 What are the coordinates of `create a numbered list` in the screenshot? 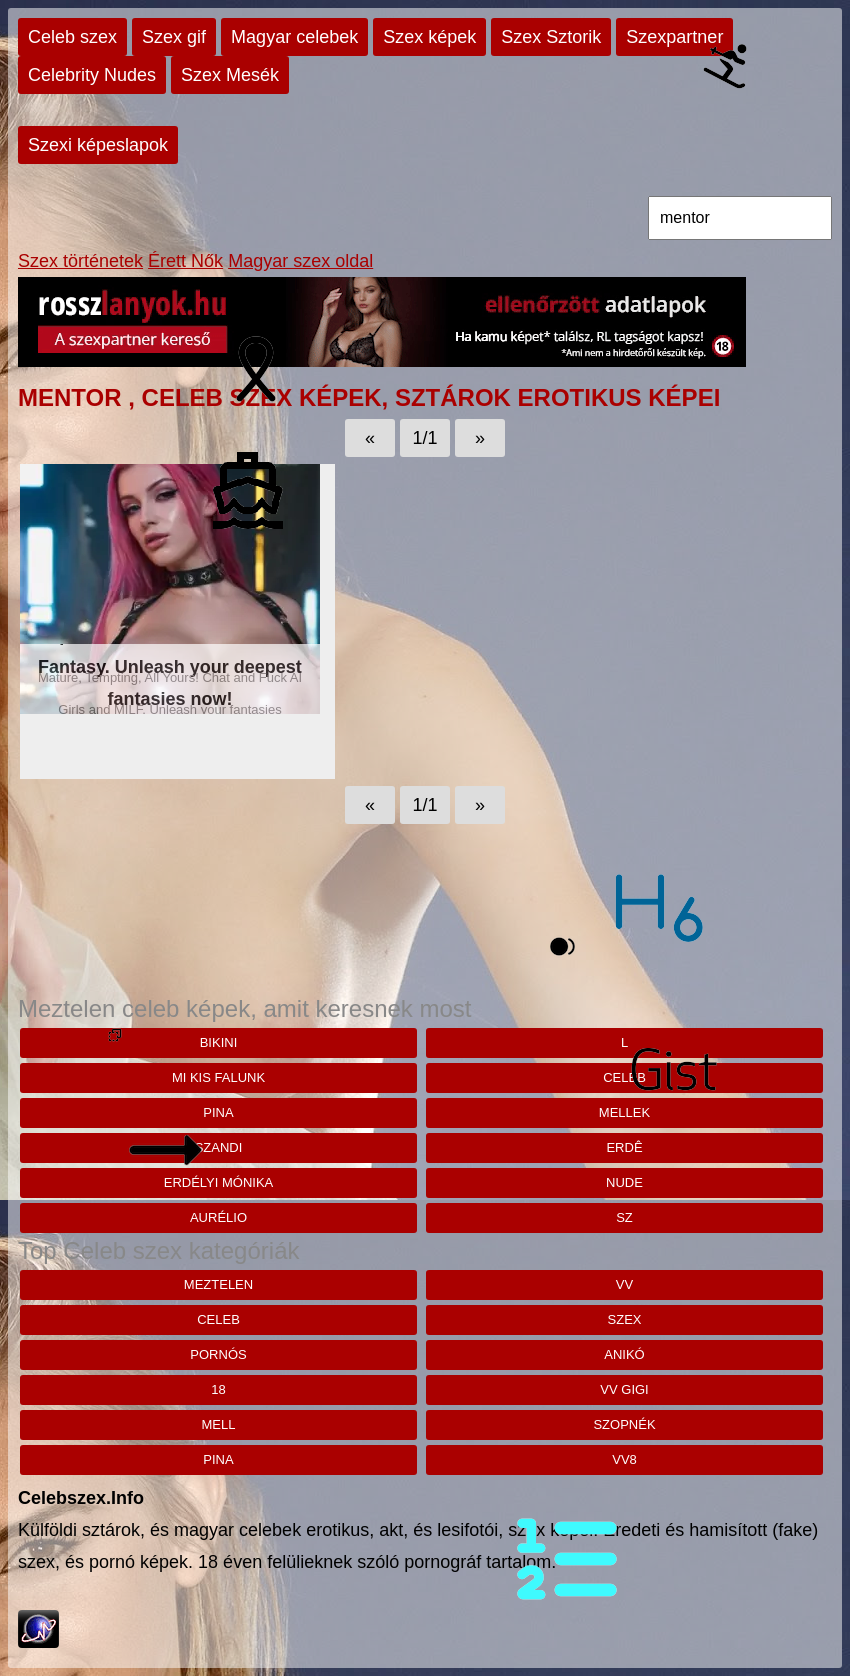 It's located at (567, 1559).